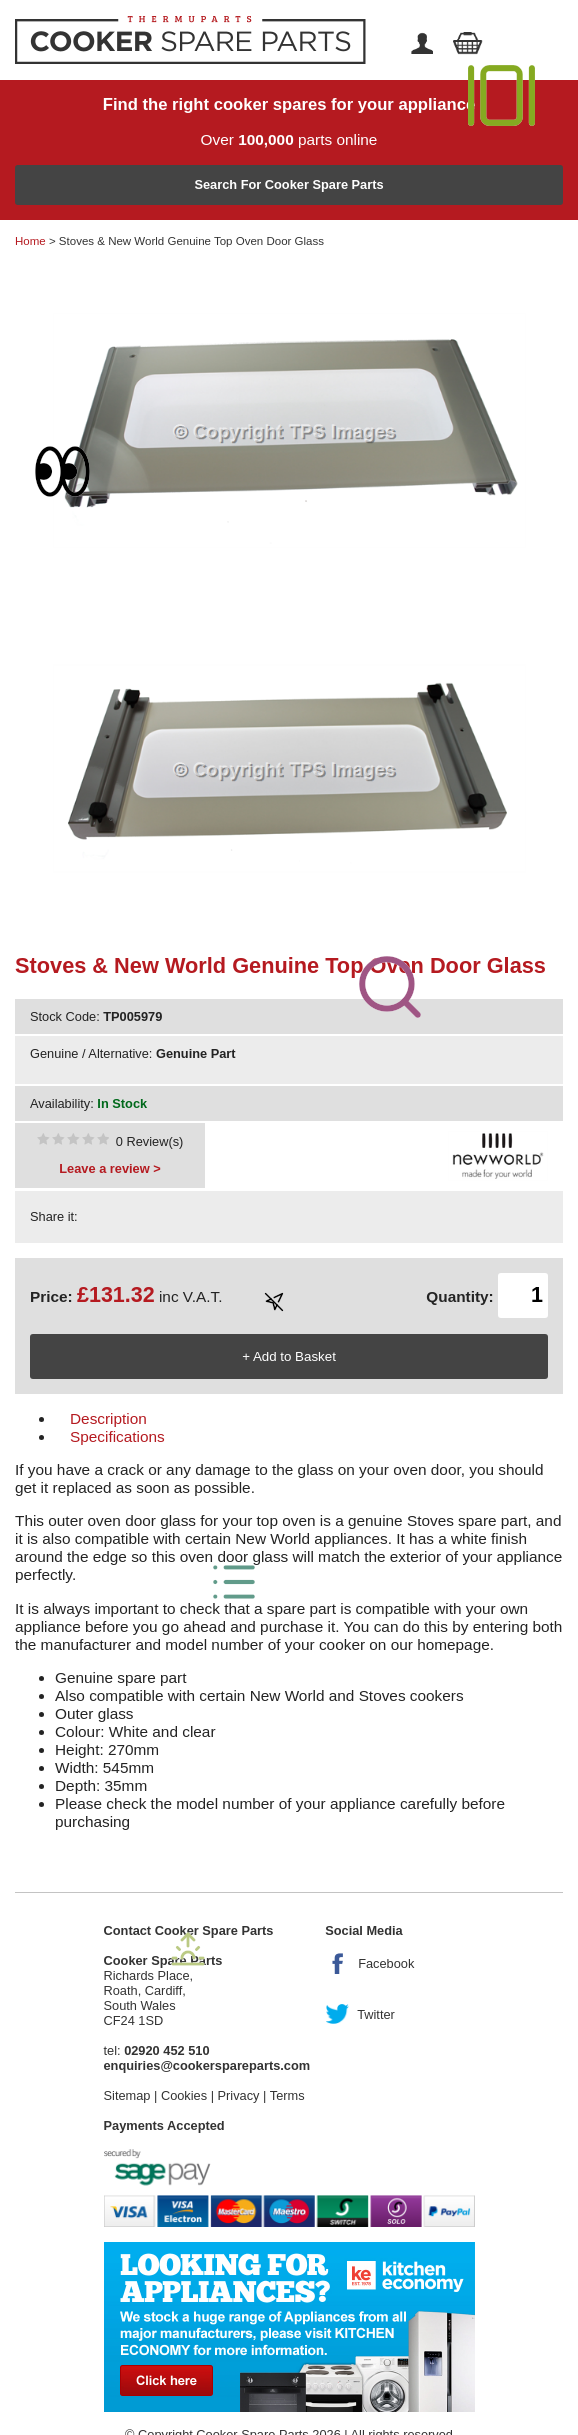 The height and width of the screenshot is (2435, 578). Describe the element at coordinates (274, 1302) in the screenshot. I see `navigation or GPS is currently disabled` at that location.